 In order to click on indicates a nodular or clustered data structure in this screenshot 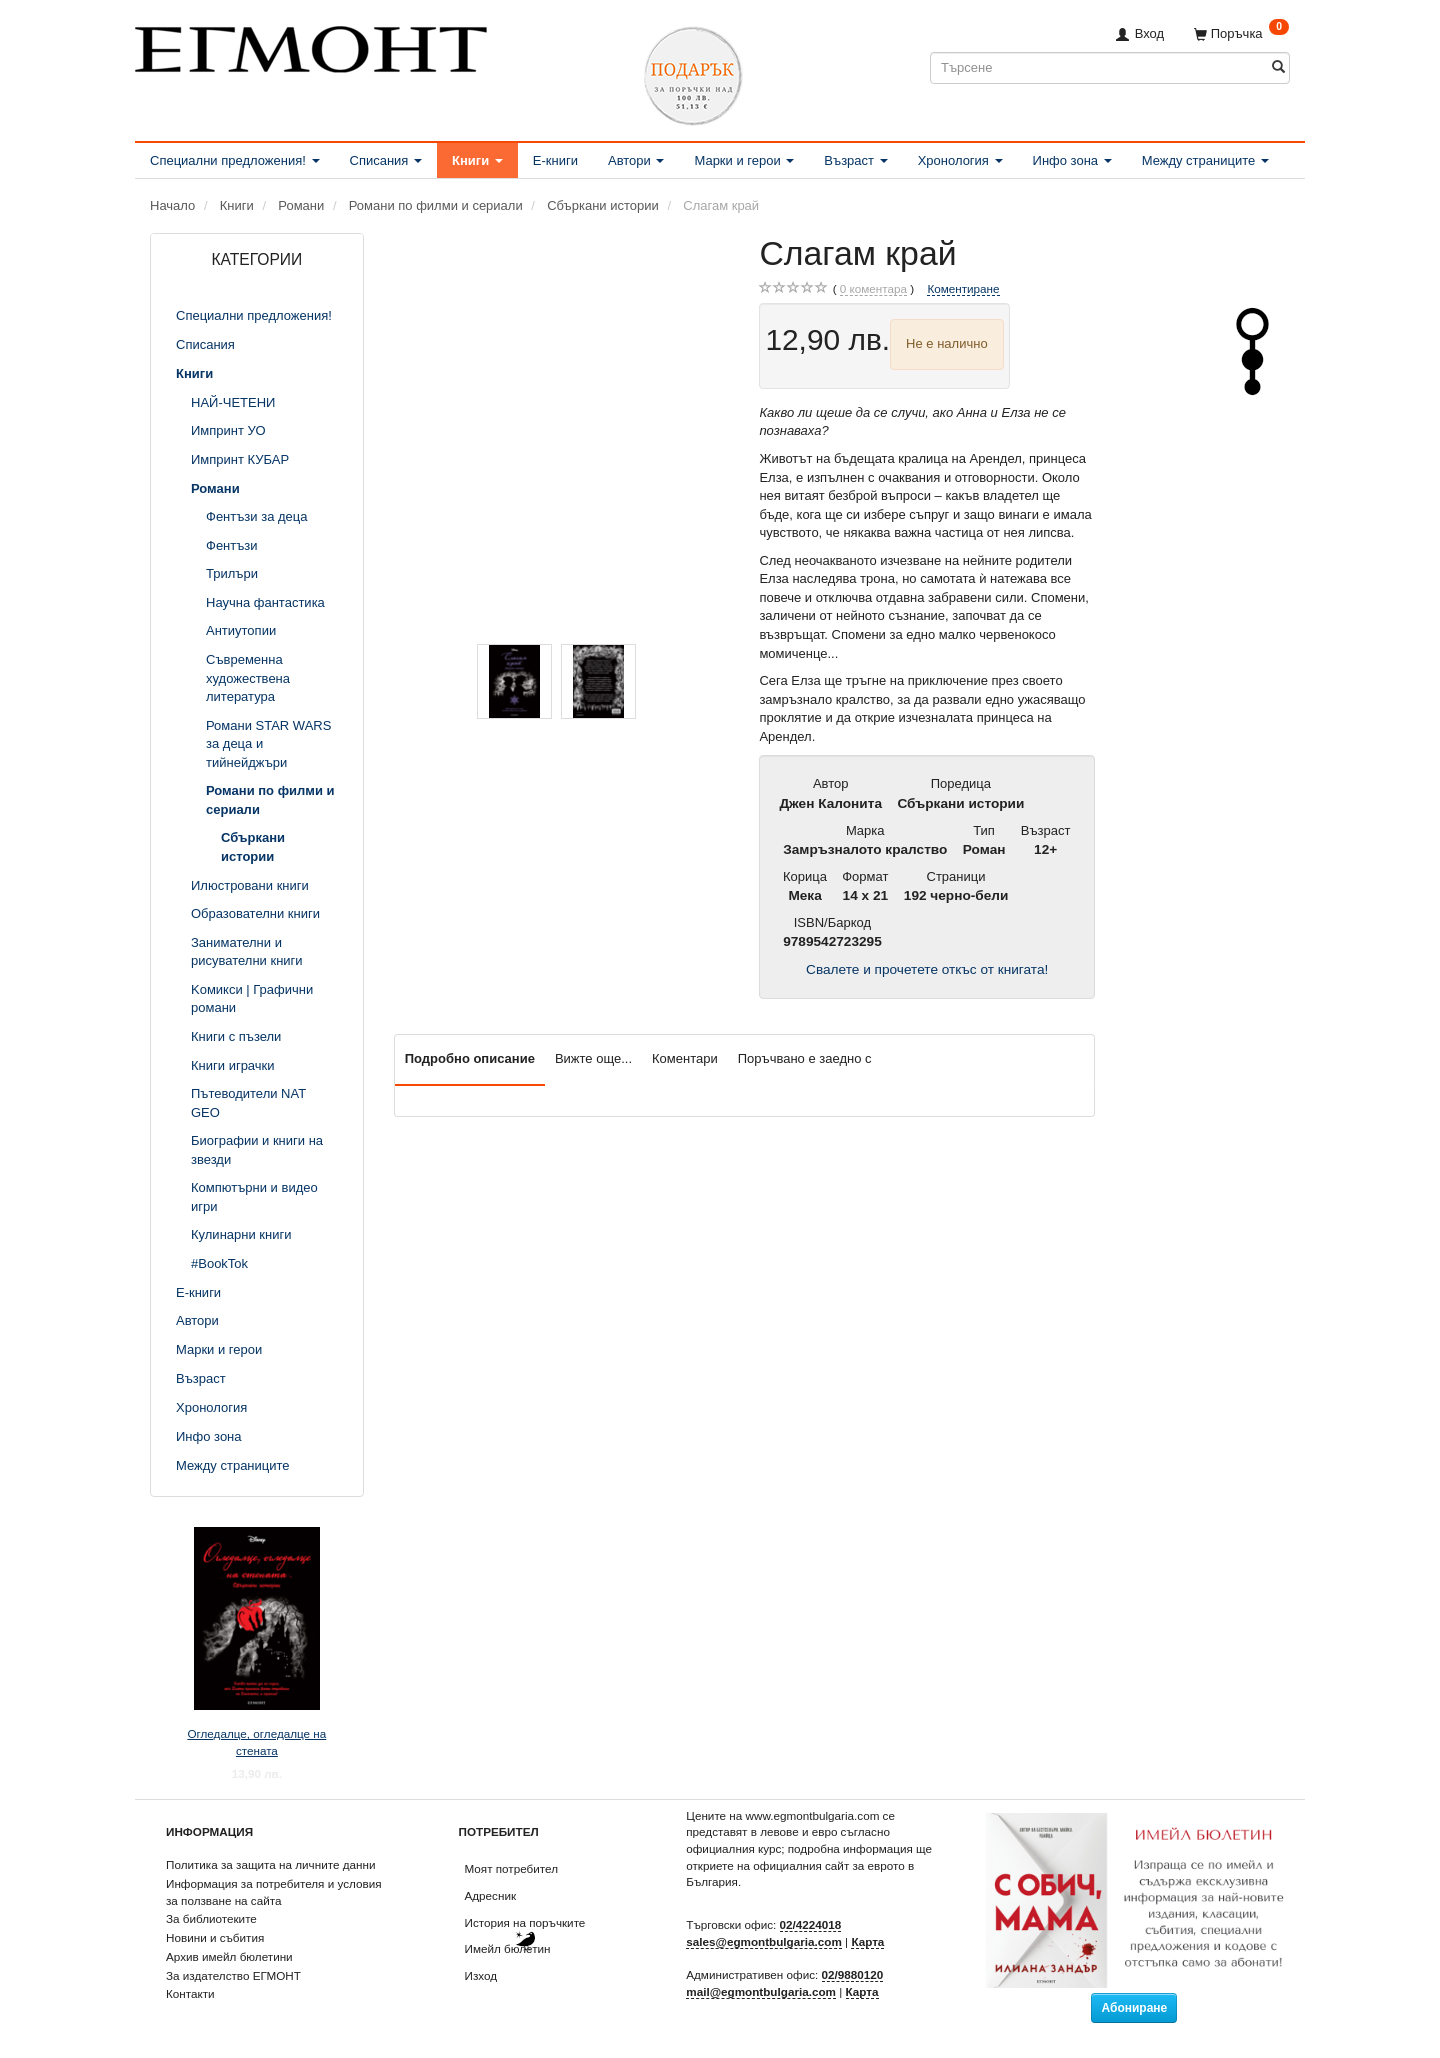, I will do `click(1252, 351)`.